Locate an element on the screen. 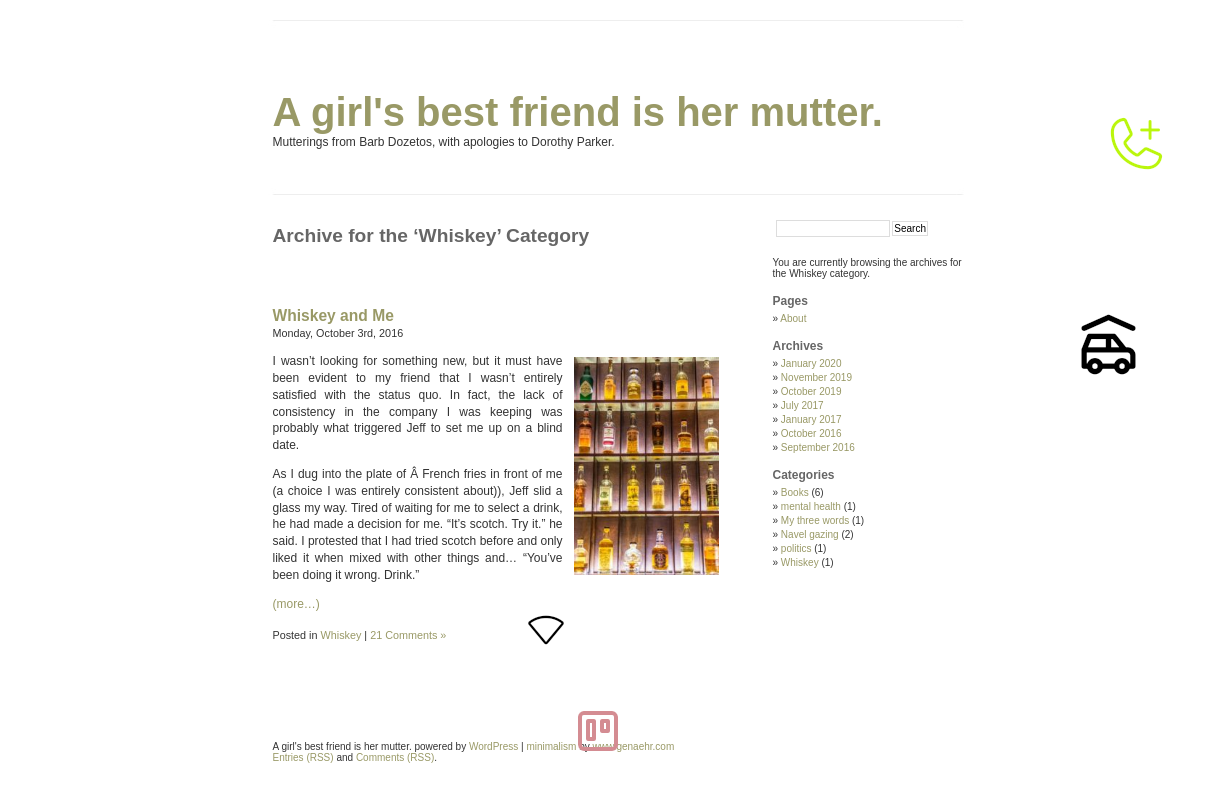 The image size is (1215, 803). access garage or parking location is located at coordinates (1108, 344).